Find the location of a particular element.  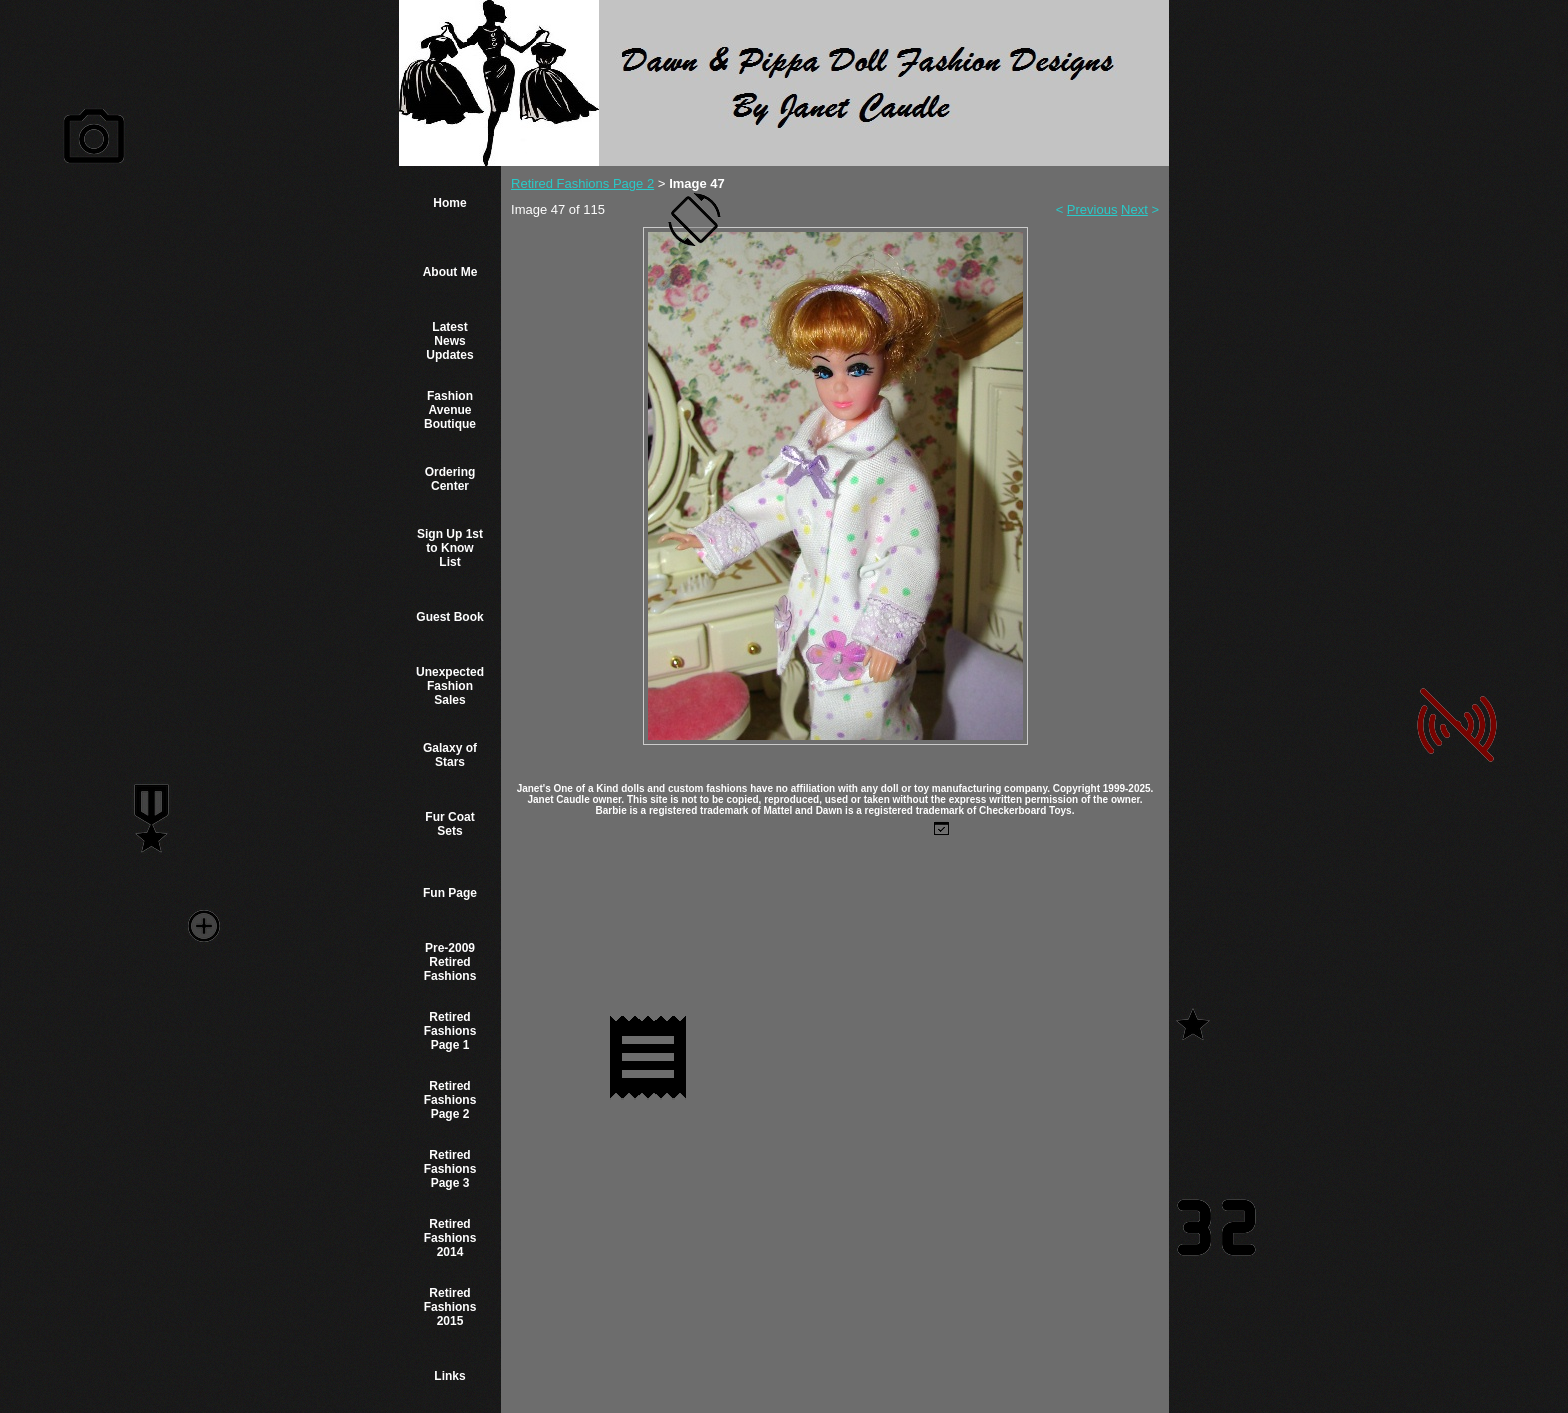

toggle screen rotation on or off is located at coordinates (694, 219).